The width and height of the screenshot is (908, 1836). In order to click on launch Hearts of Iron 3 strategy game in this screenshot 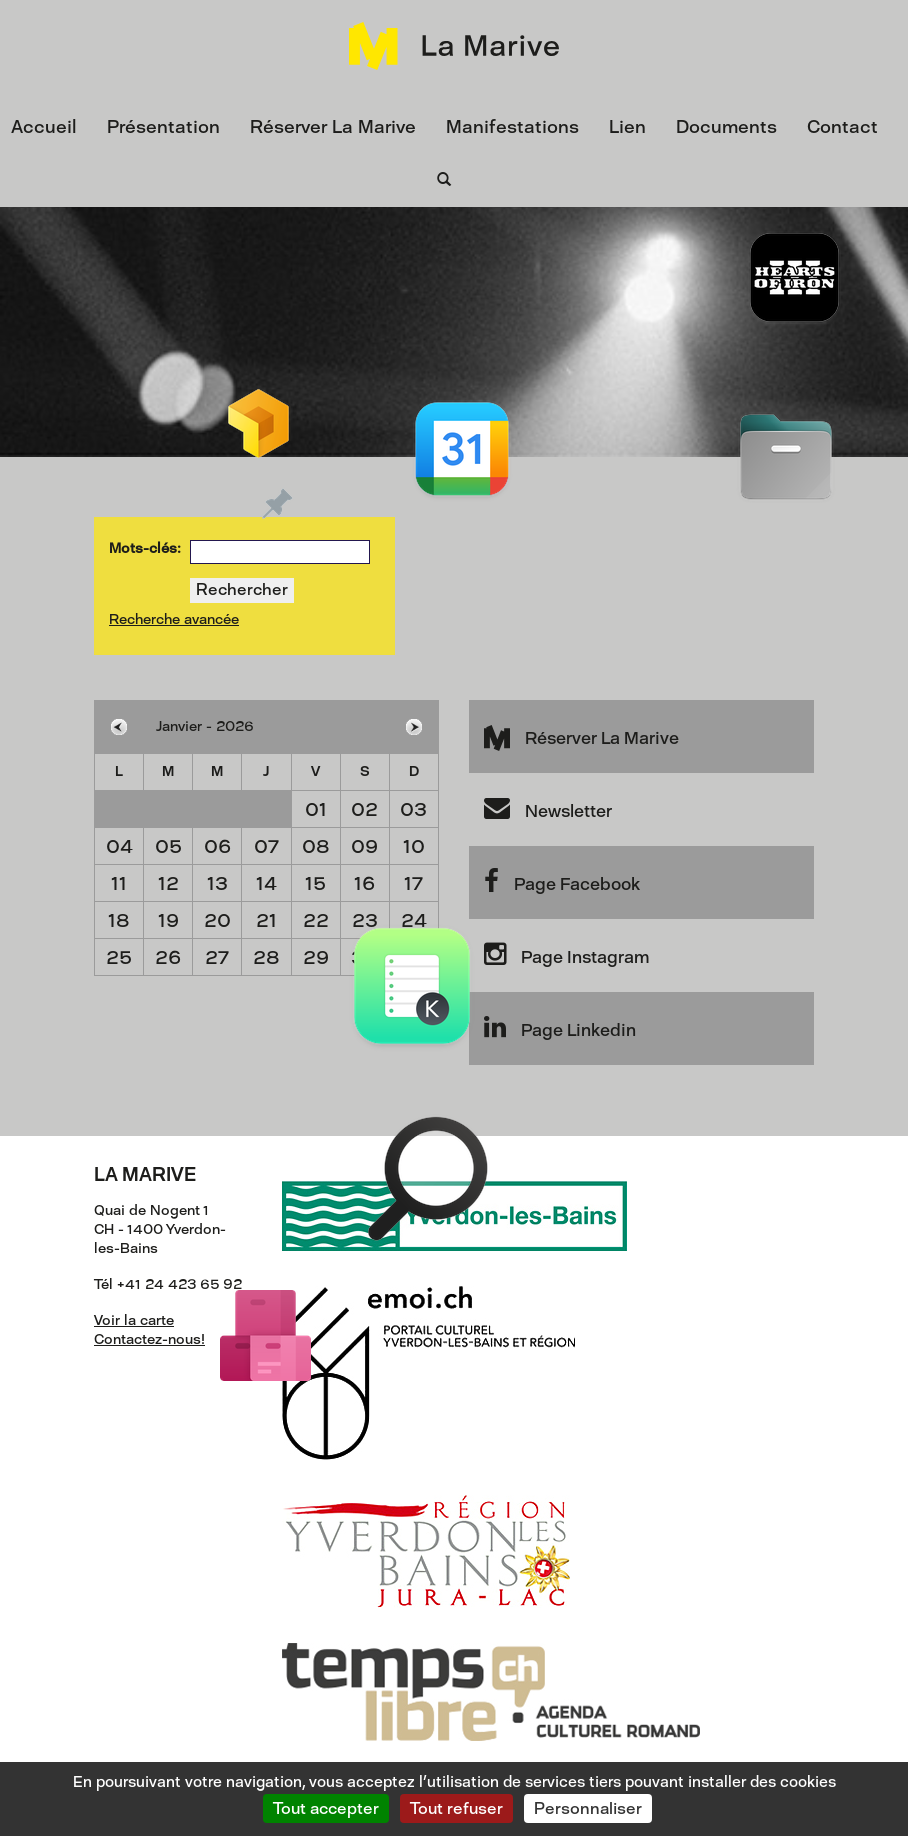, I will do `click(794, 277)`.